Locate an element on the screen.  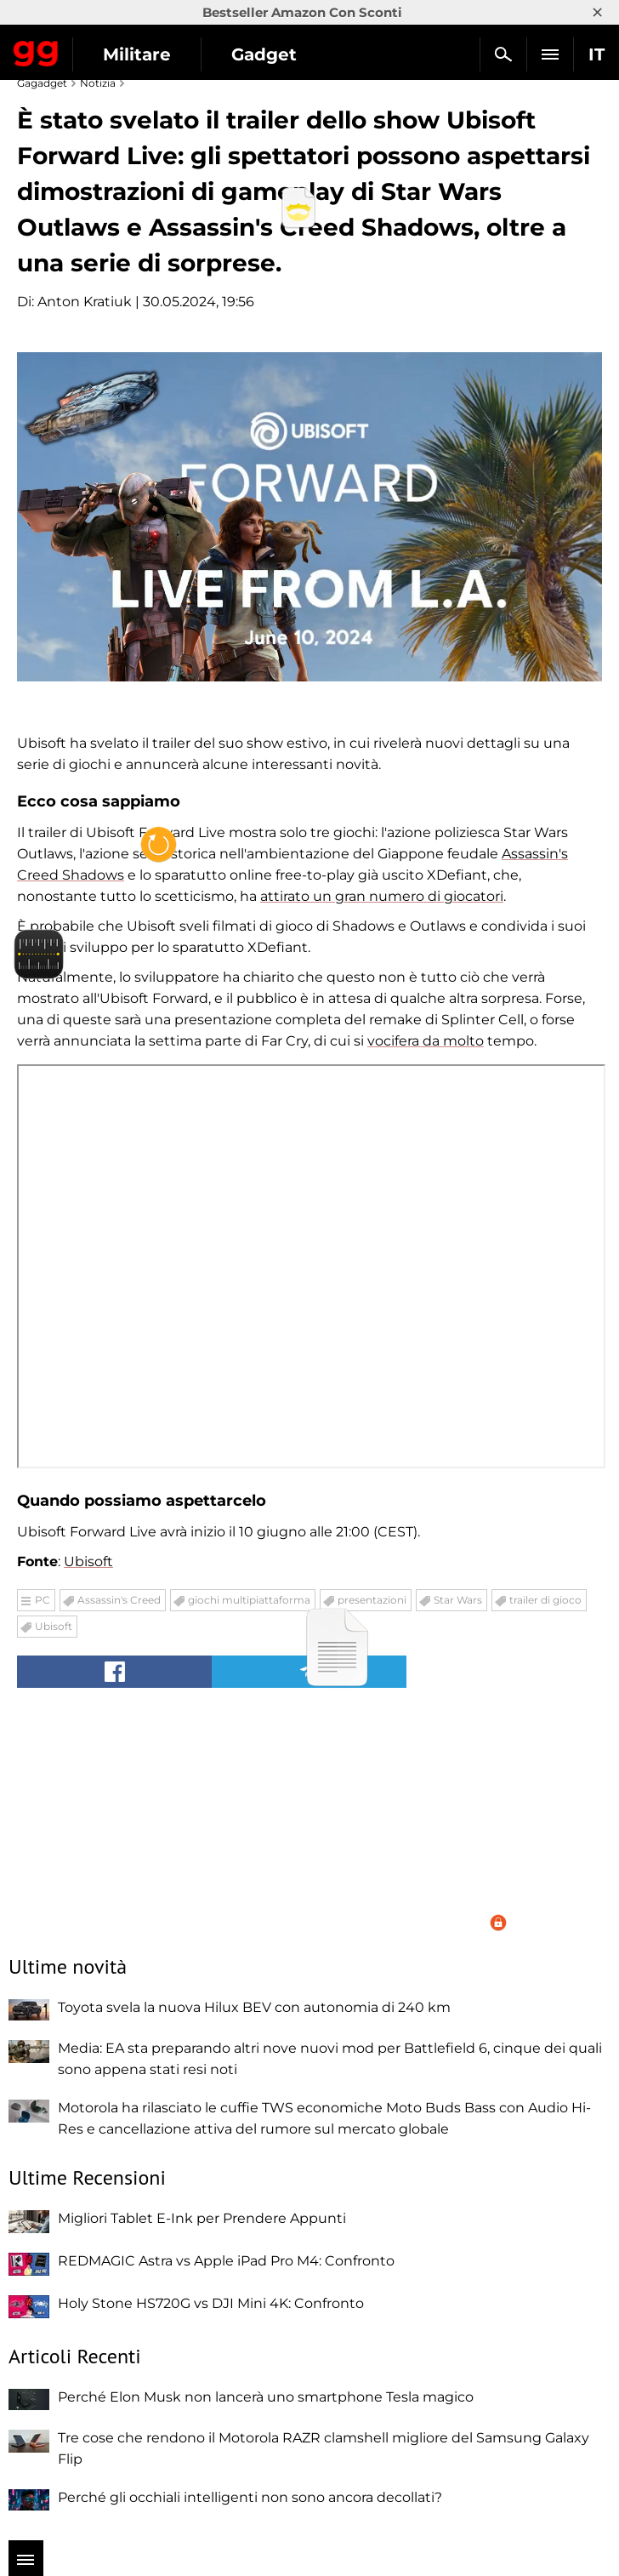
reboot or restart the system is located at coordinates (158, 844).